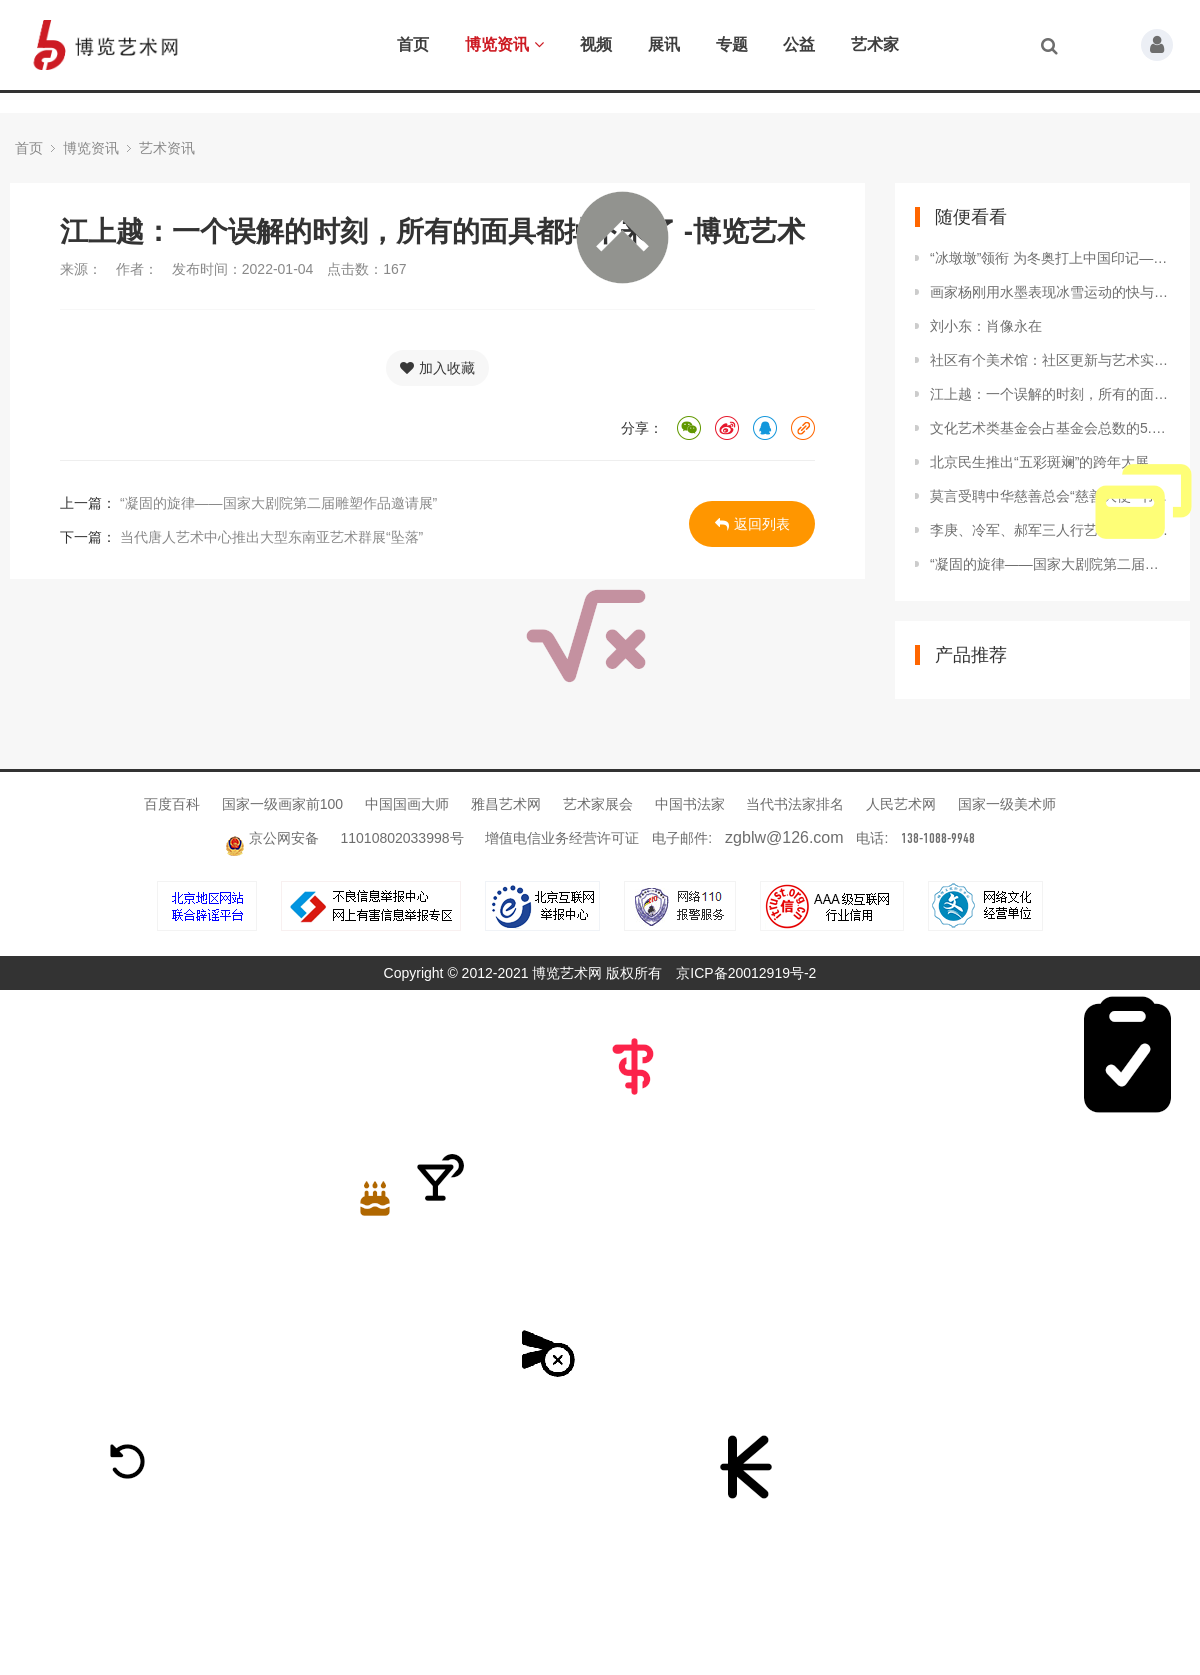 The width and height of the screenshot is (1200, 1675). What do you see at coordinates (746, 1467) in the screenshot?
I see `indicates Lao kip currency` at bounding box center [746, 1467].